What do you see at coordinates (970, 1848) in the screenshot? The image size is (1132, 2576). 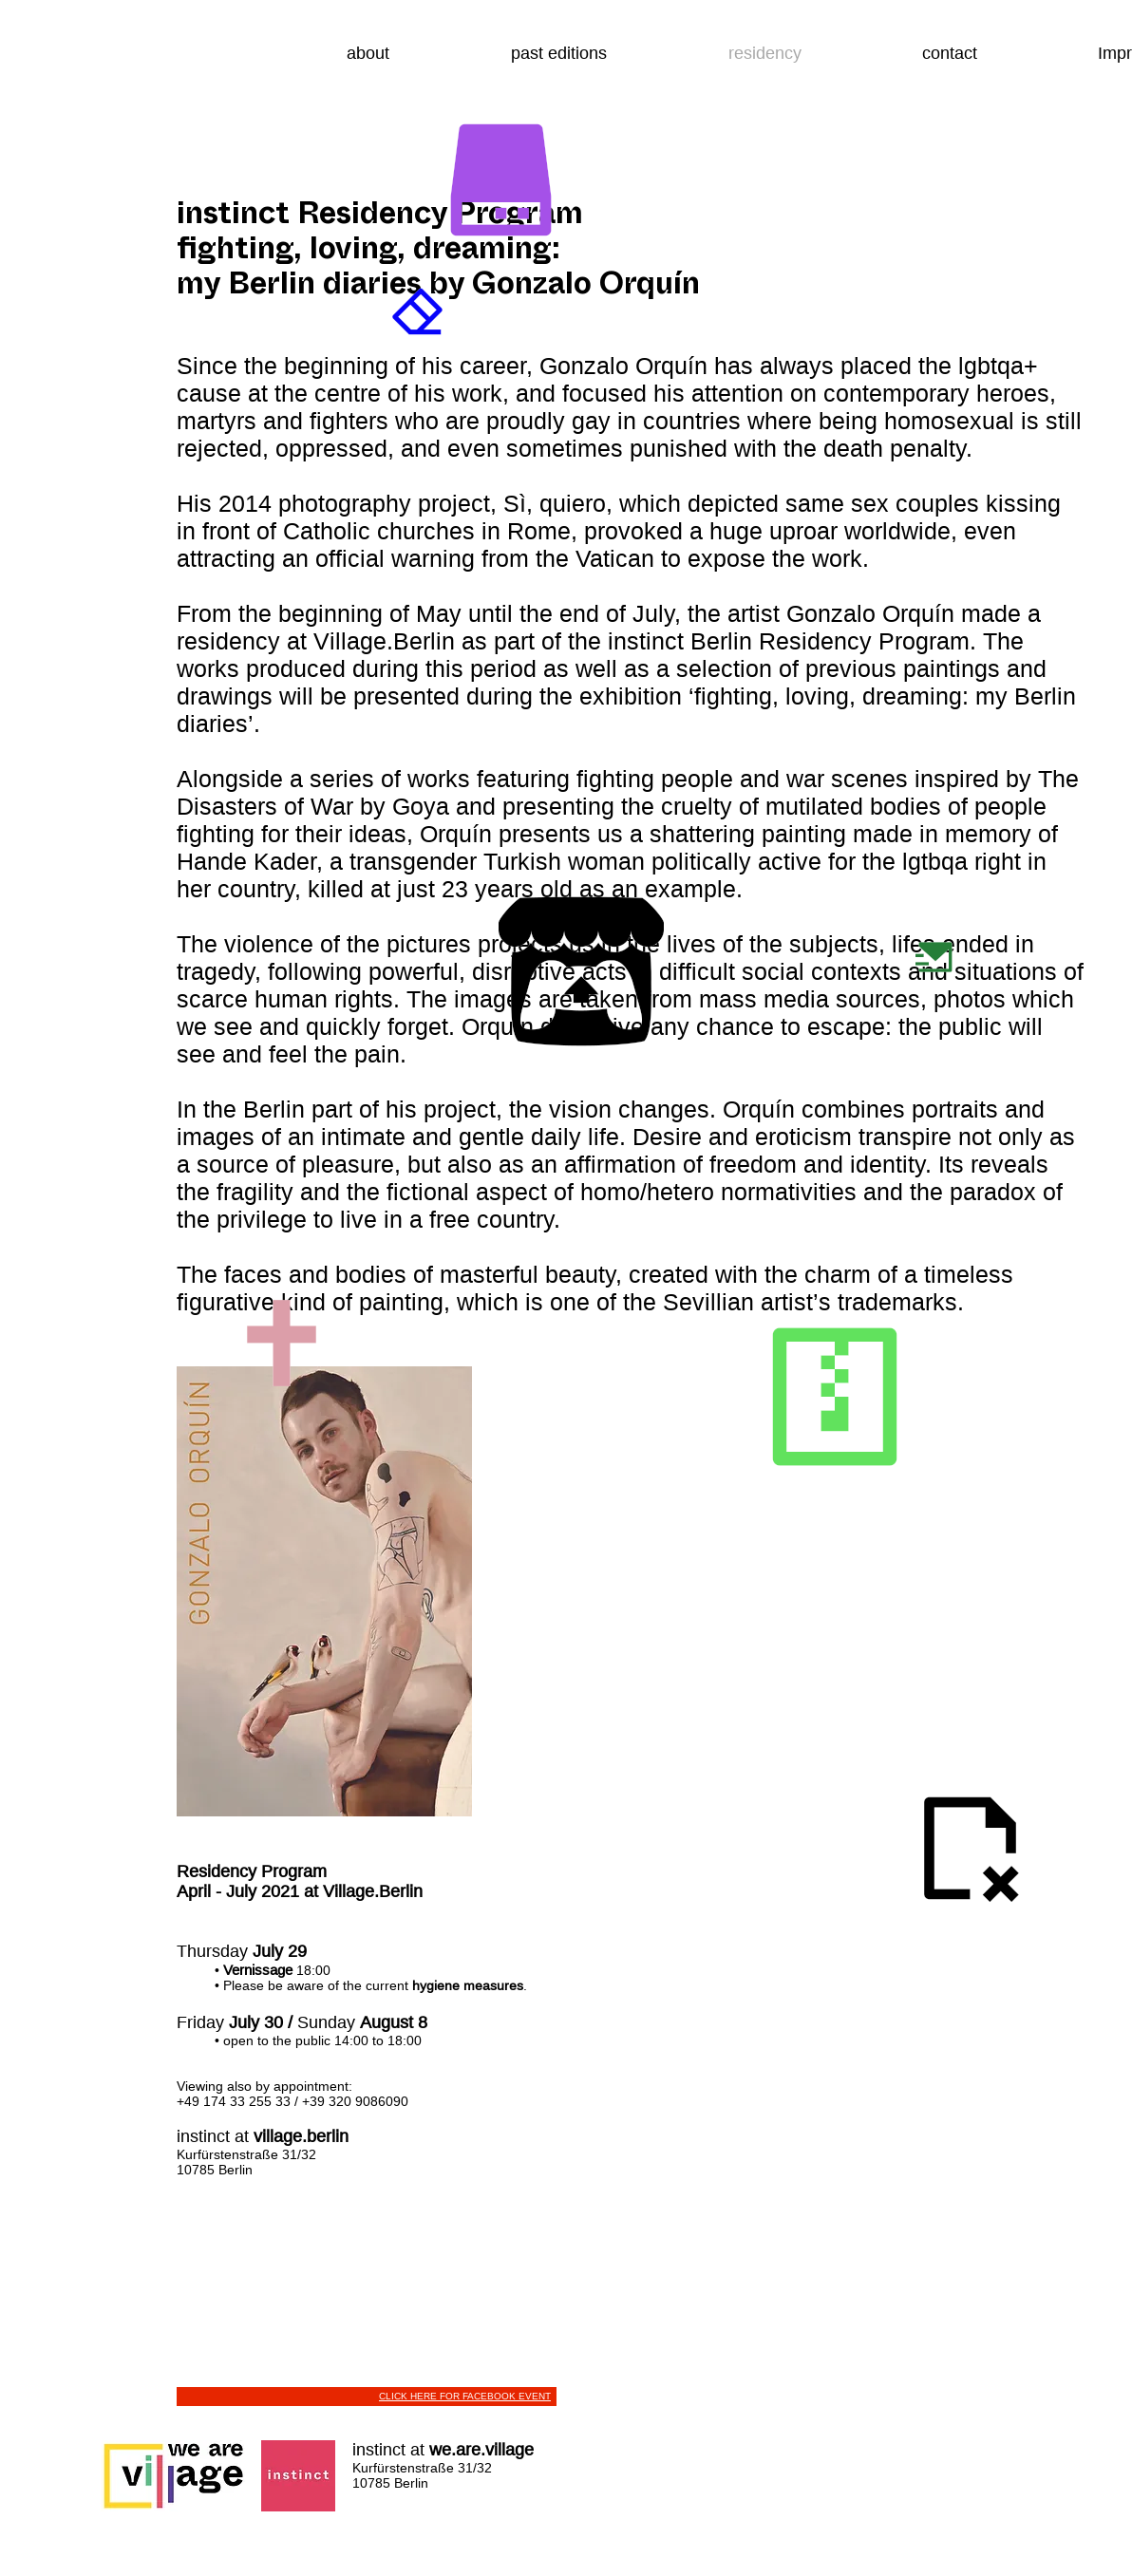 I see `close the current document` at bounding box center [970, 1848].